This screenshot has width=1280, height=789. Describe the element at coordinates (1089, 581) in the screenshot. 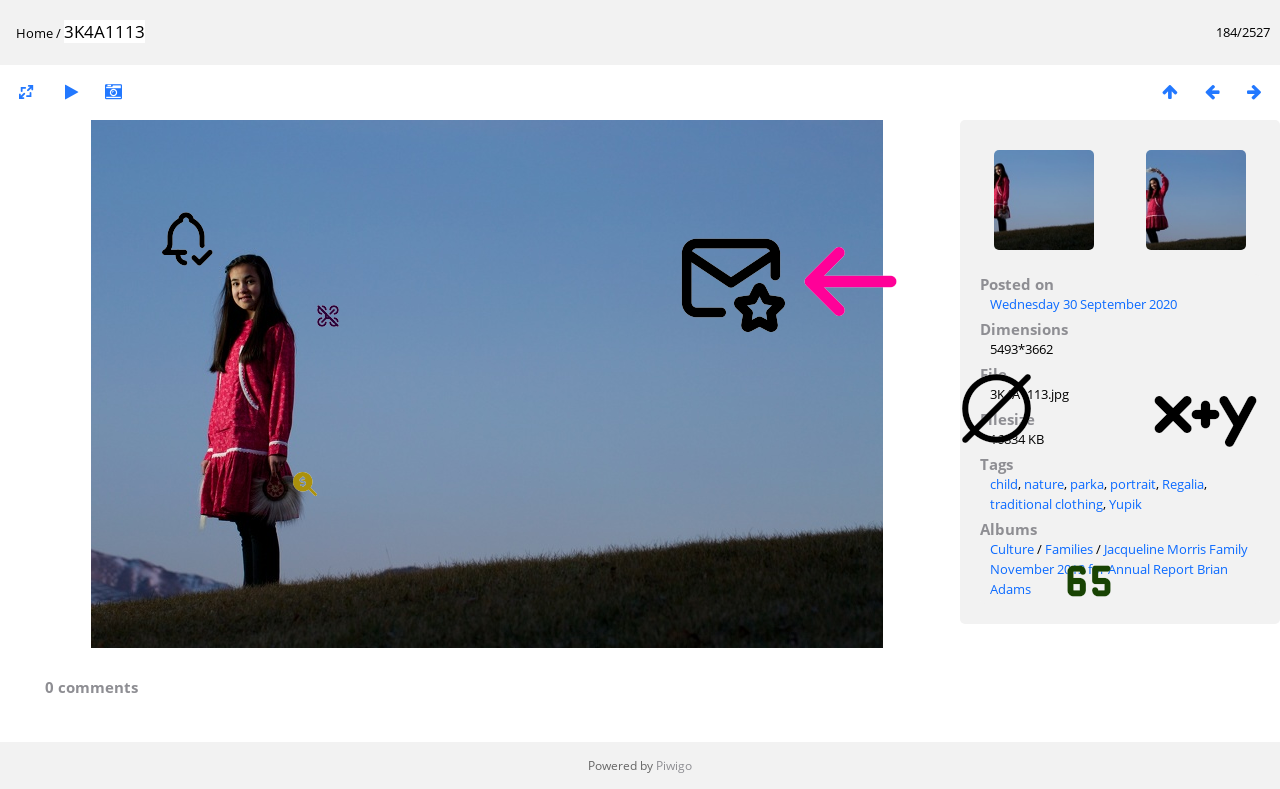

I see `displays the number 65 as a label or badge` at that location.